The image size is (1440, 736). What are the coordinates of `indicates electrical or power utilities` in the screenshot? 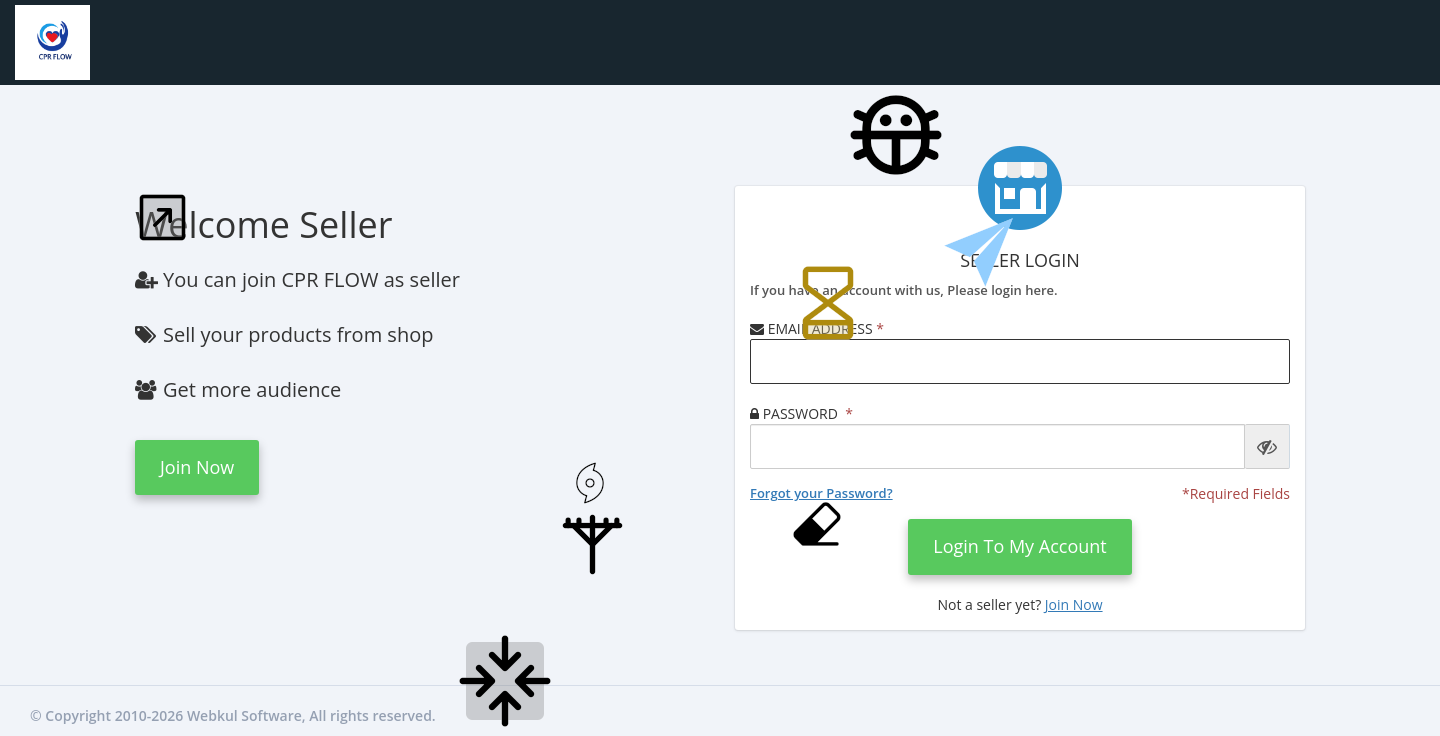 It's located at (592, 544).